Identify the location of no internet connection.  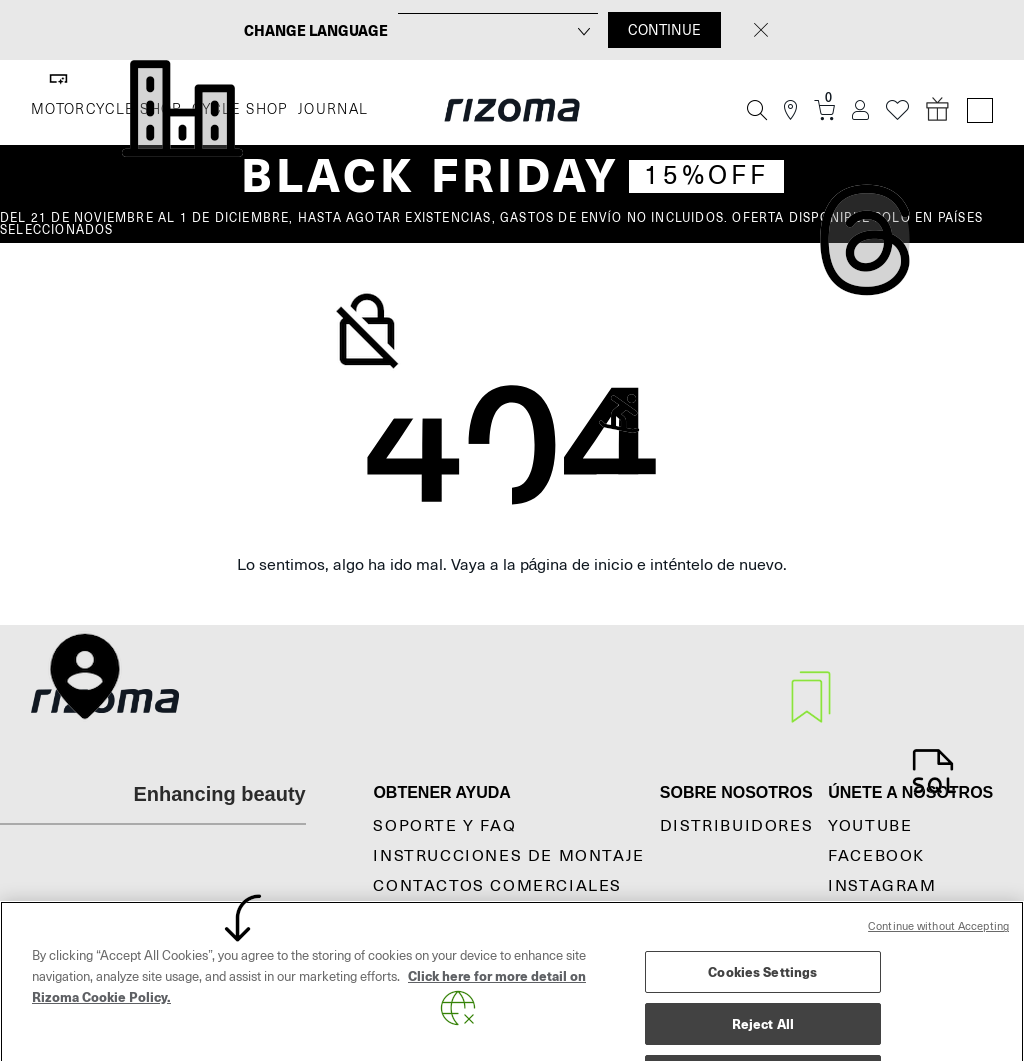
(458, 1008).